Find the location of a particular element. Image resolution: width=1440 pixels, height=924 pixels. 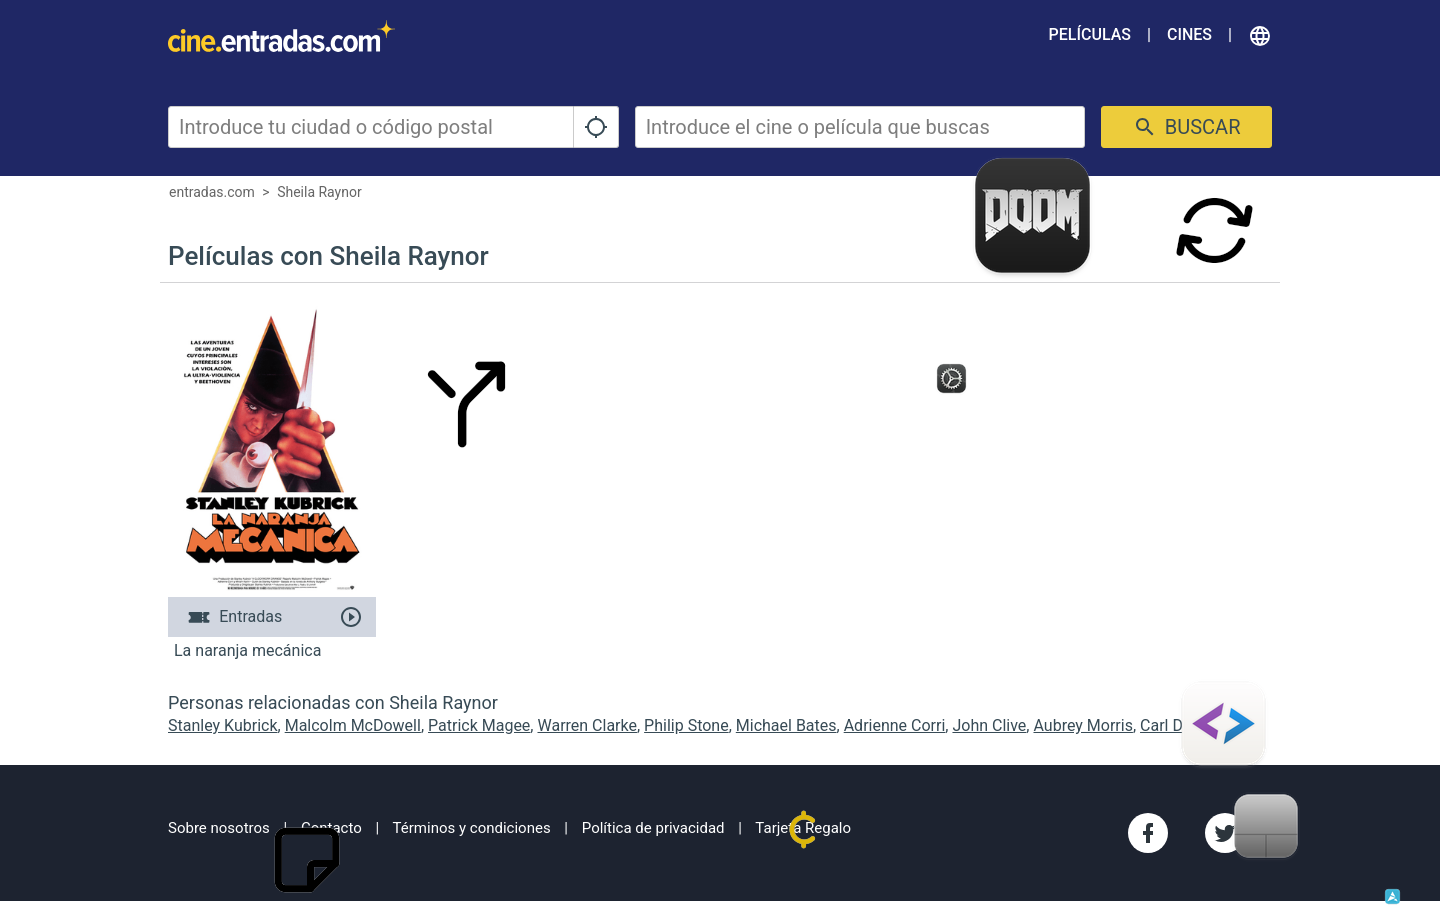

launch the artix linux application is located at coordinates (1392, 896).